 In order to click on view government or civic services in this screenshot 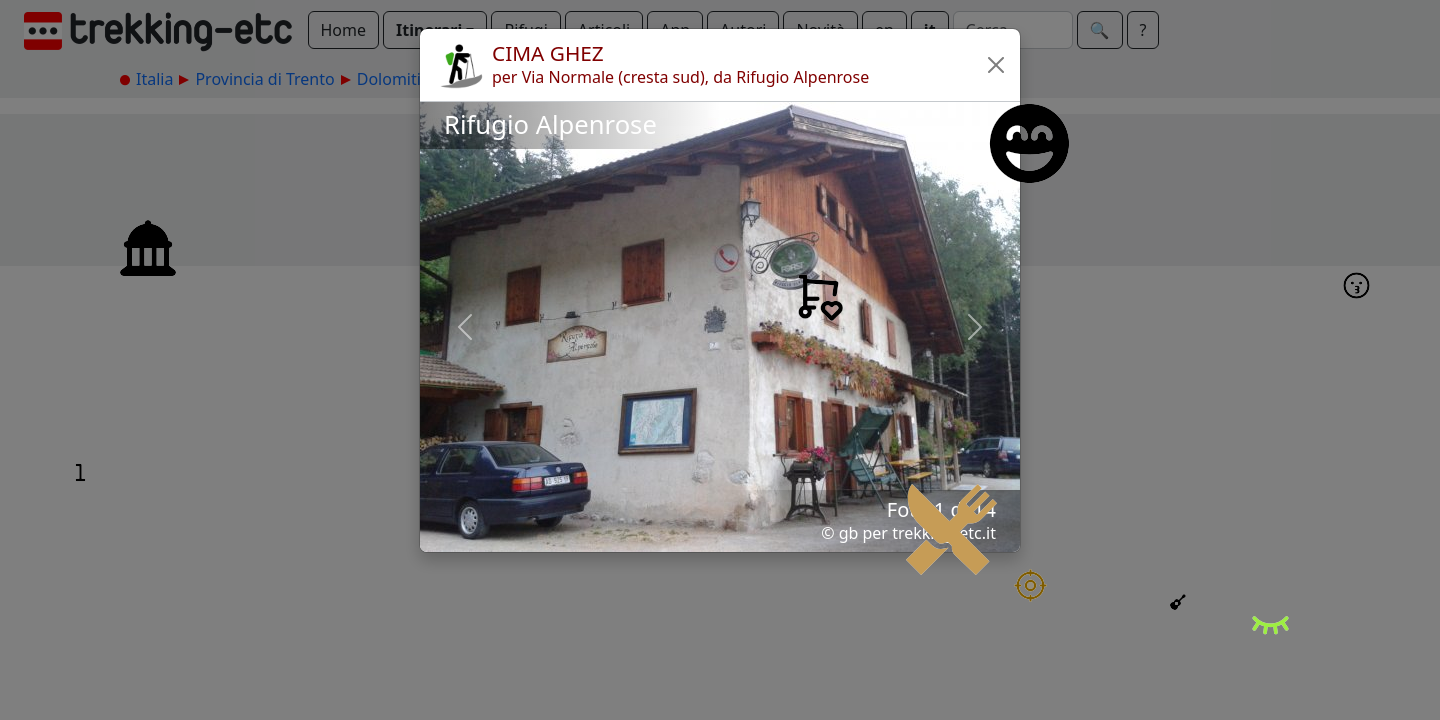, I will do `click(148, 248)`.